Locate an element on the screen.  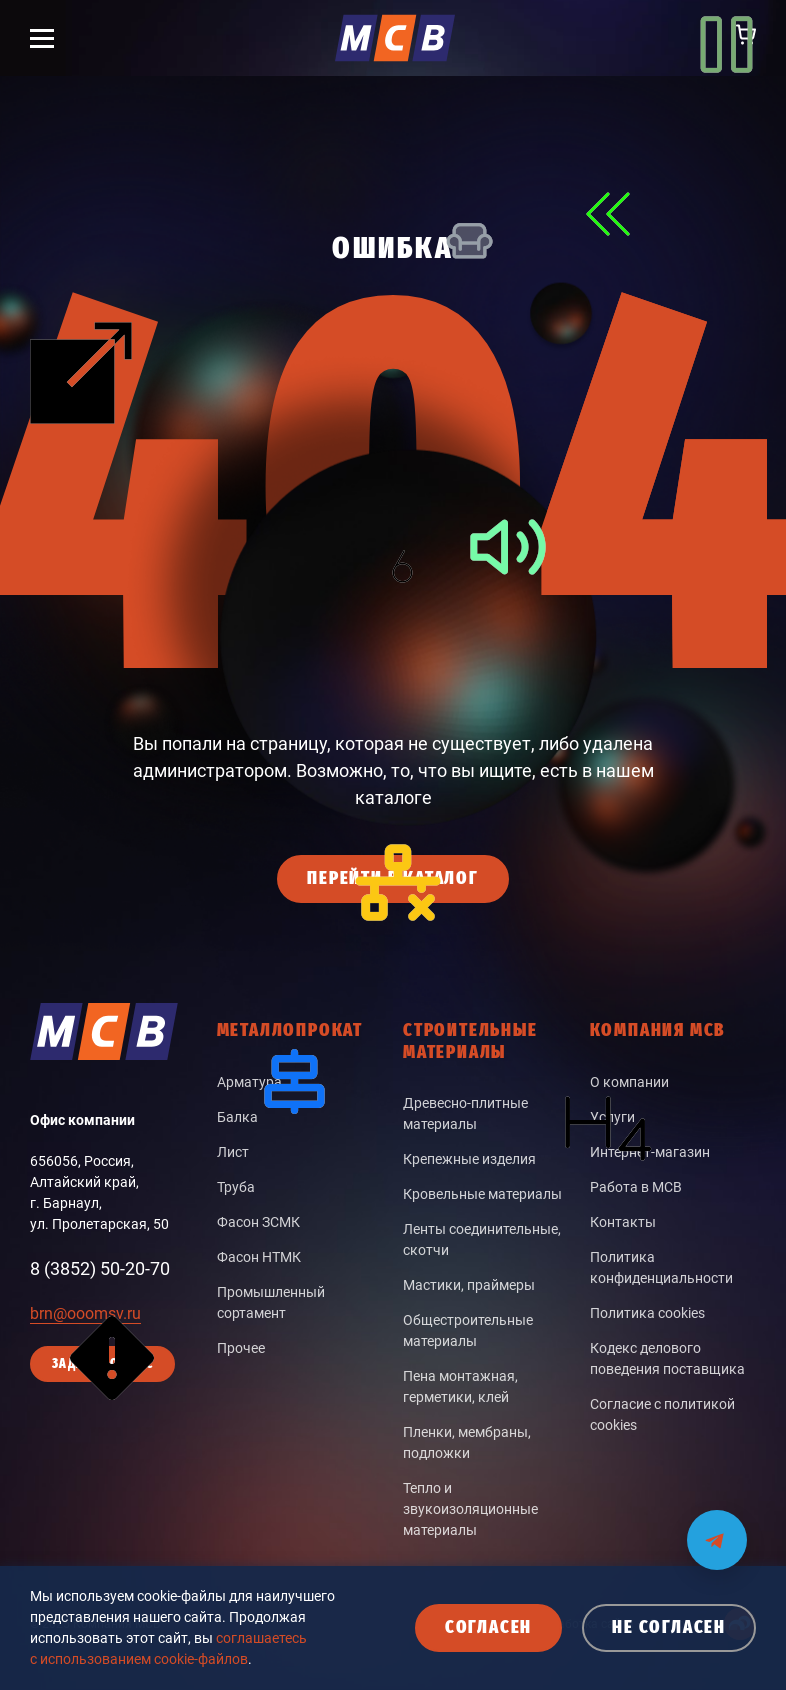
browse furniture or home decor items is located at coordinates (469, 241).